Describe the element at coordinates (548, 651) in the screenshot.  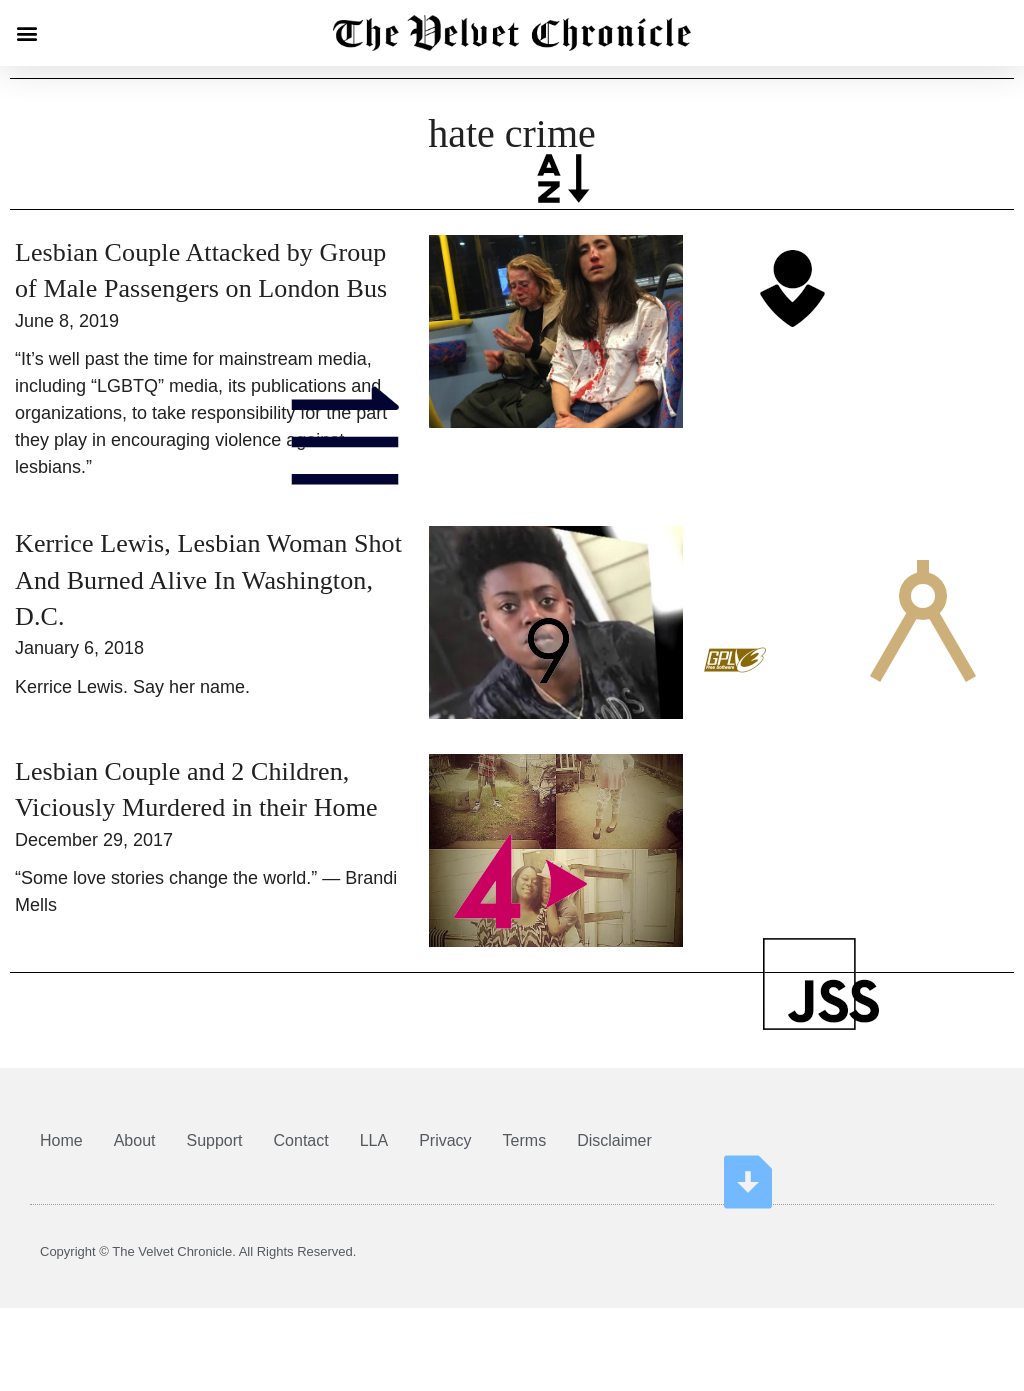
I see `select number 9 from a list or keypad` at that location.